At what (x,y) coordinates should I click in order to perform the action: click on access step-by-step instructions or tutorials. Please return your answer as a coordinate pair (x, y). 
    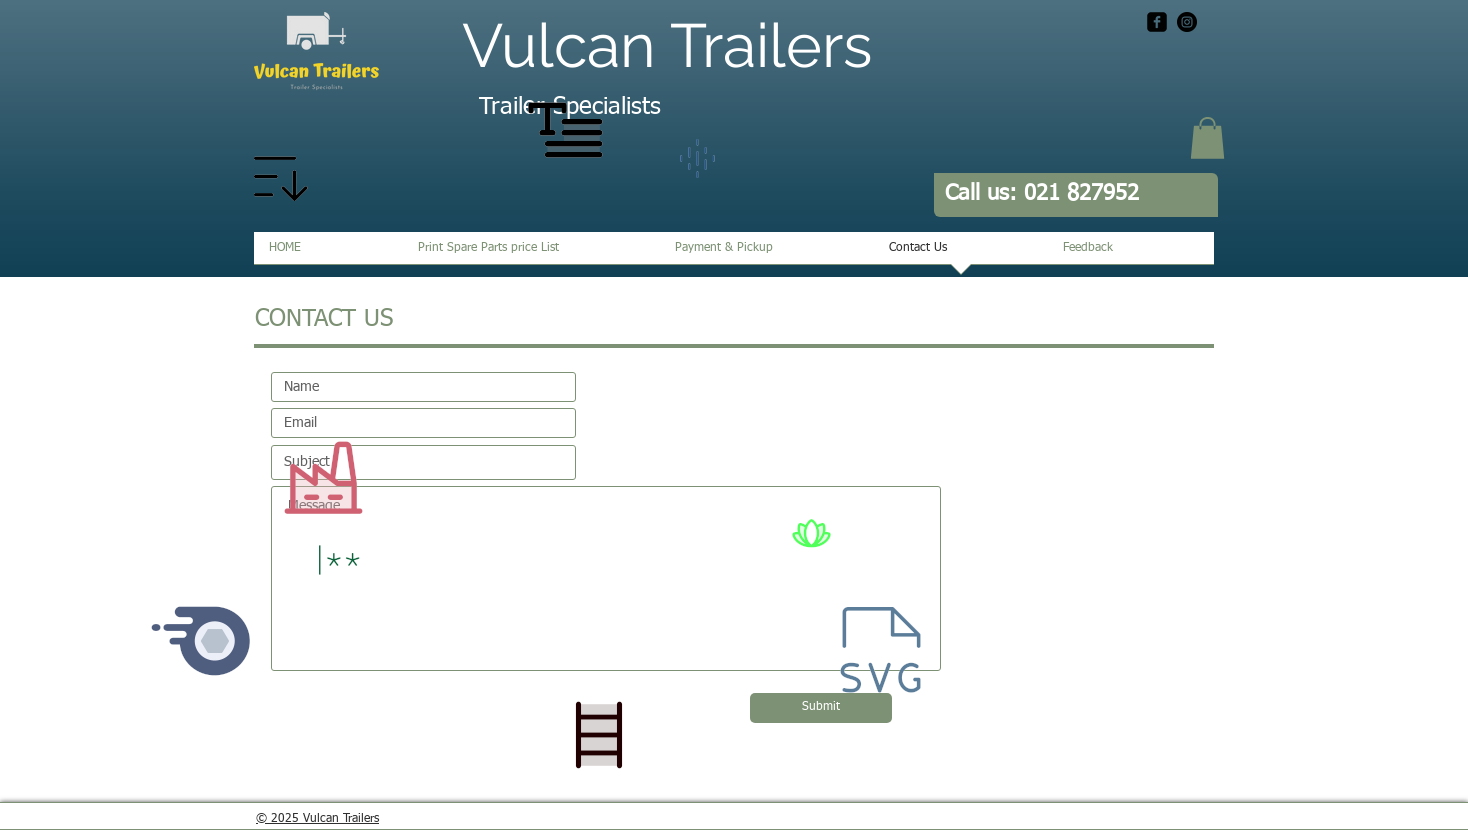
    Looking at the image, I should click on (599, 735).